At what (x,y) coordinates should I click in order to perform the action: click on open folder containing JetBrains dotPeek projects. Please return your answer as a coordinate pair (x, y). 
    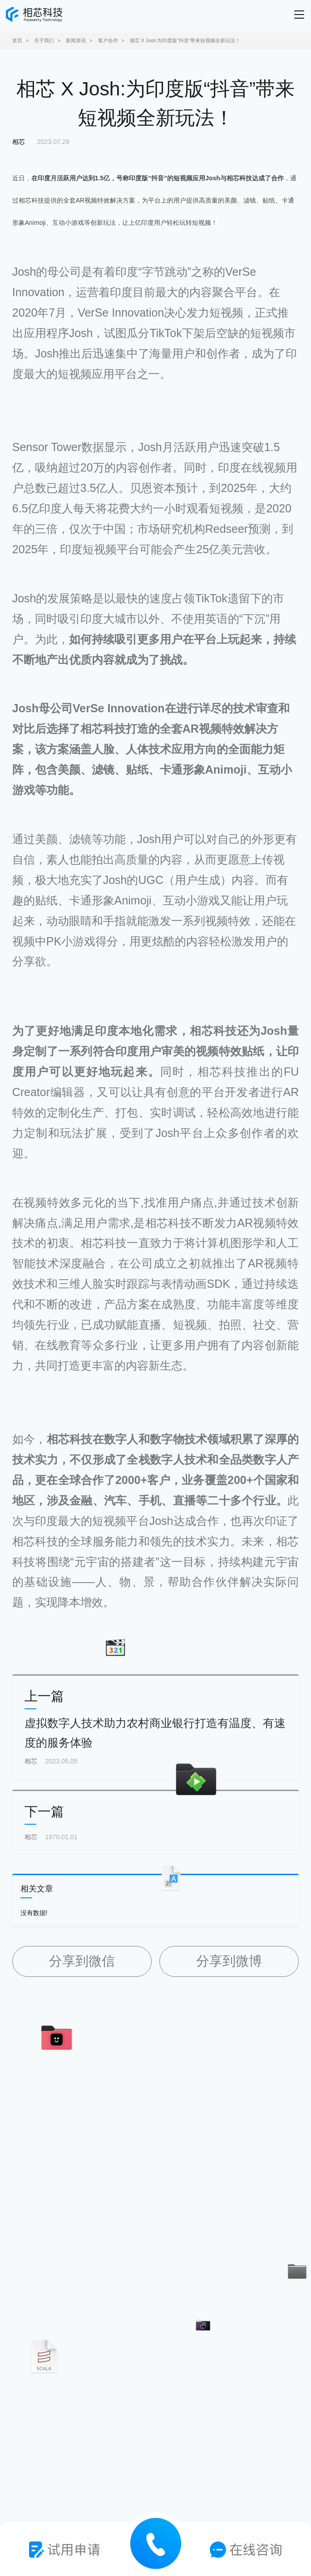
    Looking at the image, I should click on (203, 2325).